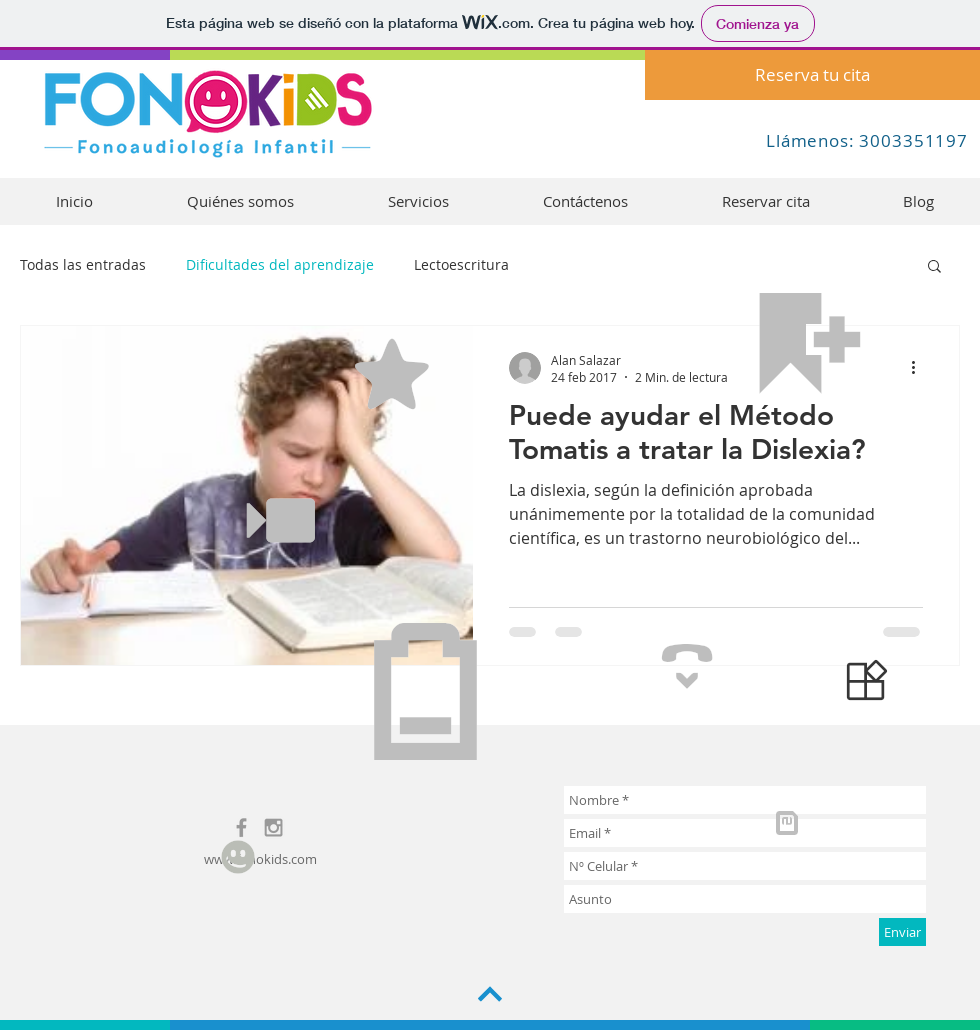  What do you see at coordinates (392, 377) in the screenshot?
I see `indicates a favorited or starred item` at bounding box center [392, 377].